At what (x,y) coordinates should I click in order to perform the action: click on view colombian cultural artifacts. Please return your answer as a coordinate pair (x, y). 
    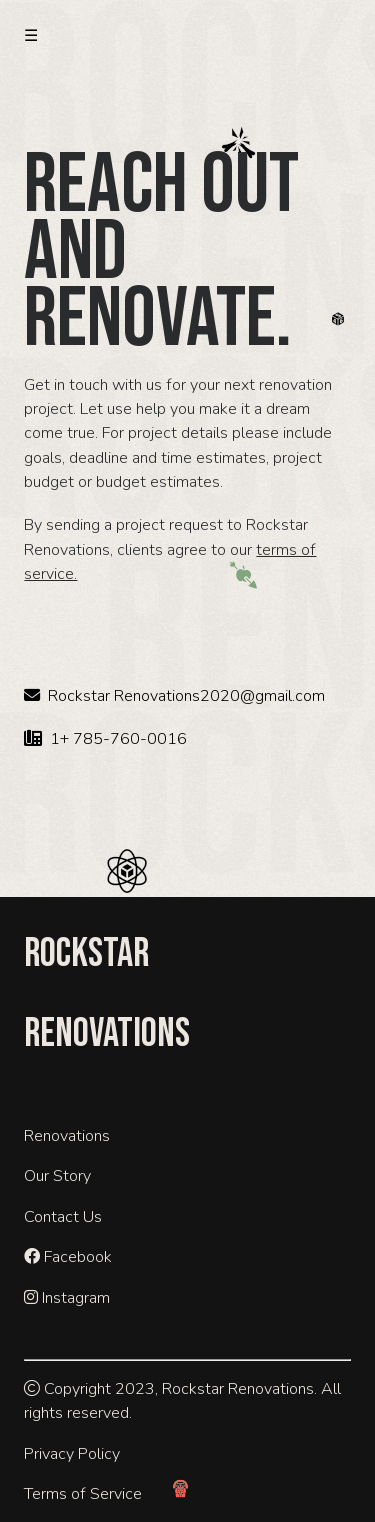
    Looking at the image, I should click on (180, 1488).